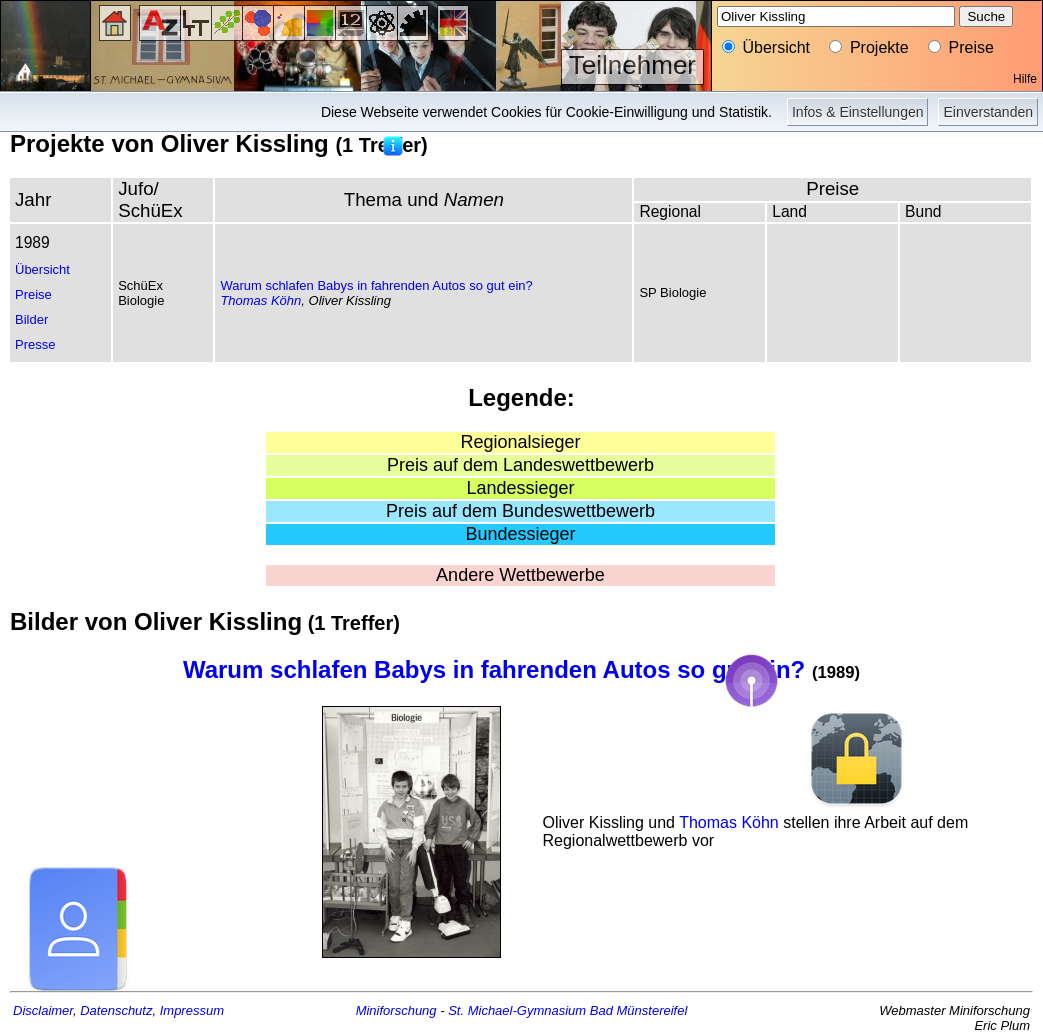 This screenshot has width=1043, height=1036. What do you see at coordinates (751, 680) in the screenshot?
I see `open the podcasts app` at bounding box center [751, 680].